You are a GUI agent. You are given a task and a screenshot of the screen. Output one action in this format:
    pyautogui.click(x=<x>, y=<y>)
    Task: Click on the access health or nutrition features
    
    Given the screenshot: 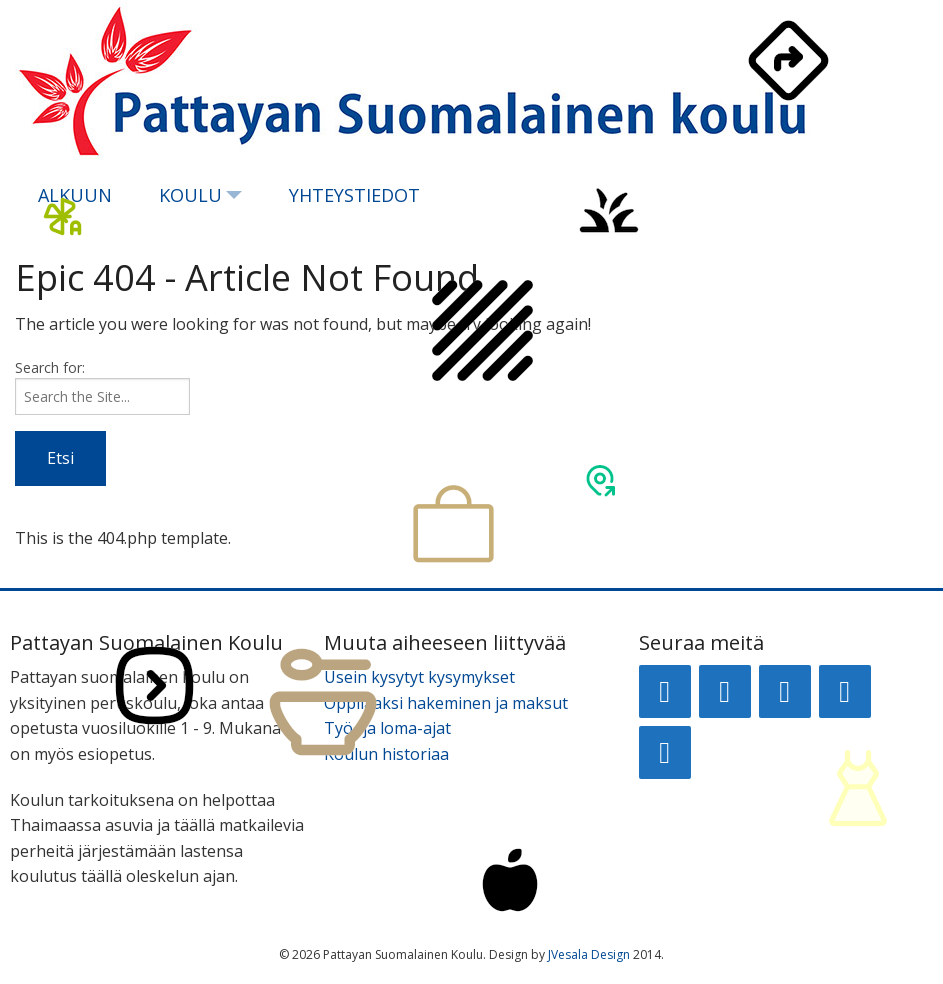 What is the action you would take?
    pyautogui.click(x=510, y=880)
    